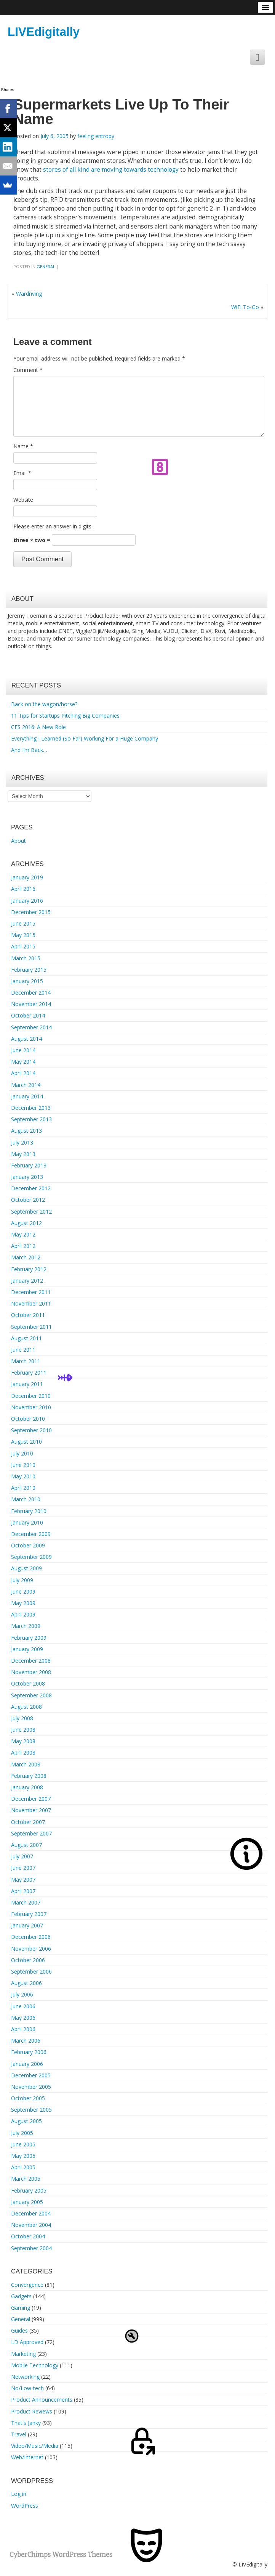 This screenshot has height=2576, width=275. I want to click on share secure content with others, so click(142, 2441).